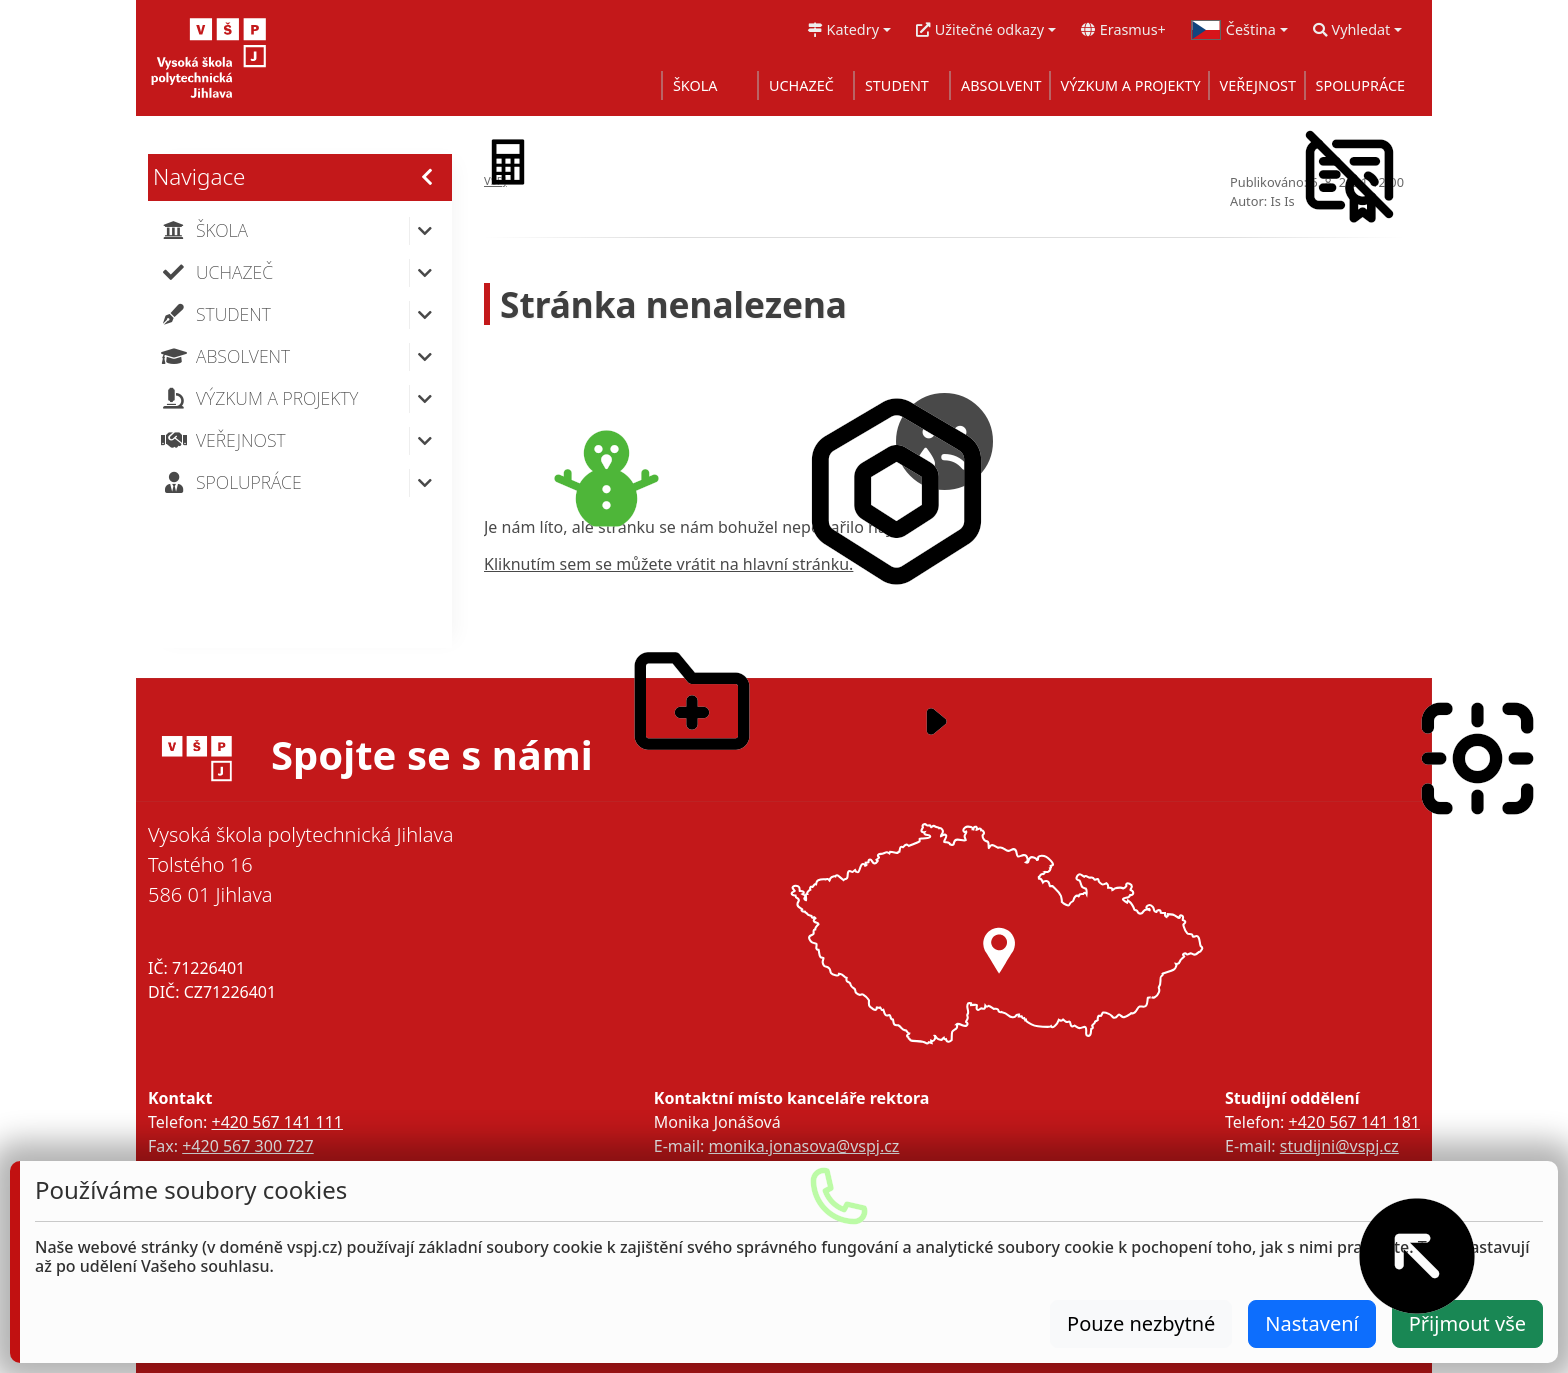  What do you see at coordinates (1417, 1256) in the screenshot?
I see `navigate back to the previous screen` at bounding box center [1417, 1256].